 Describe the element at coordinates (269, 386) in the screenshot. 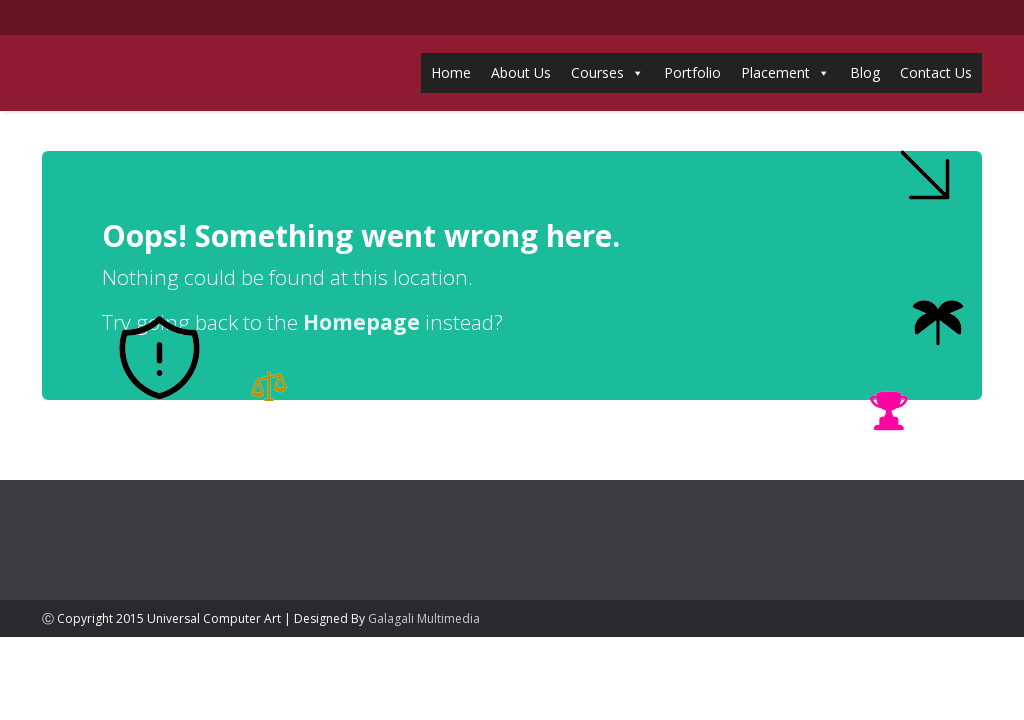

I see `compare items or options` at that location.